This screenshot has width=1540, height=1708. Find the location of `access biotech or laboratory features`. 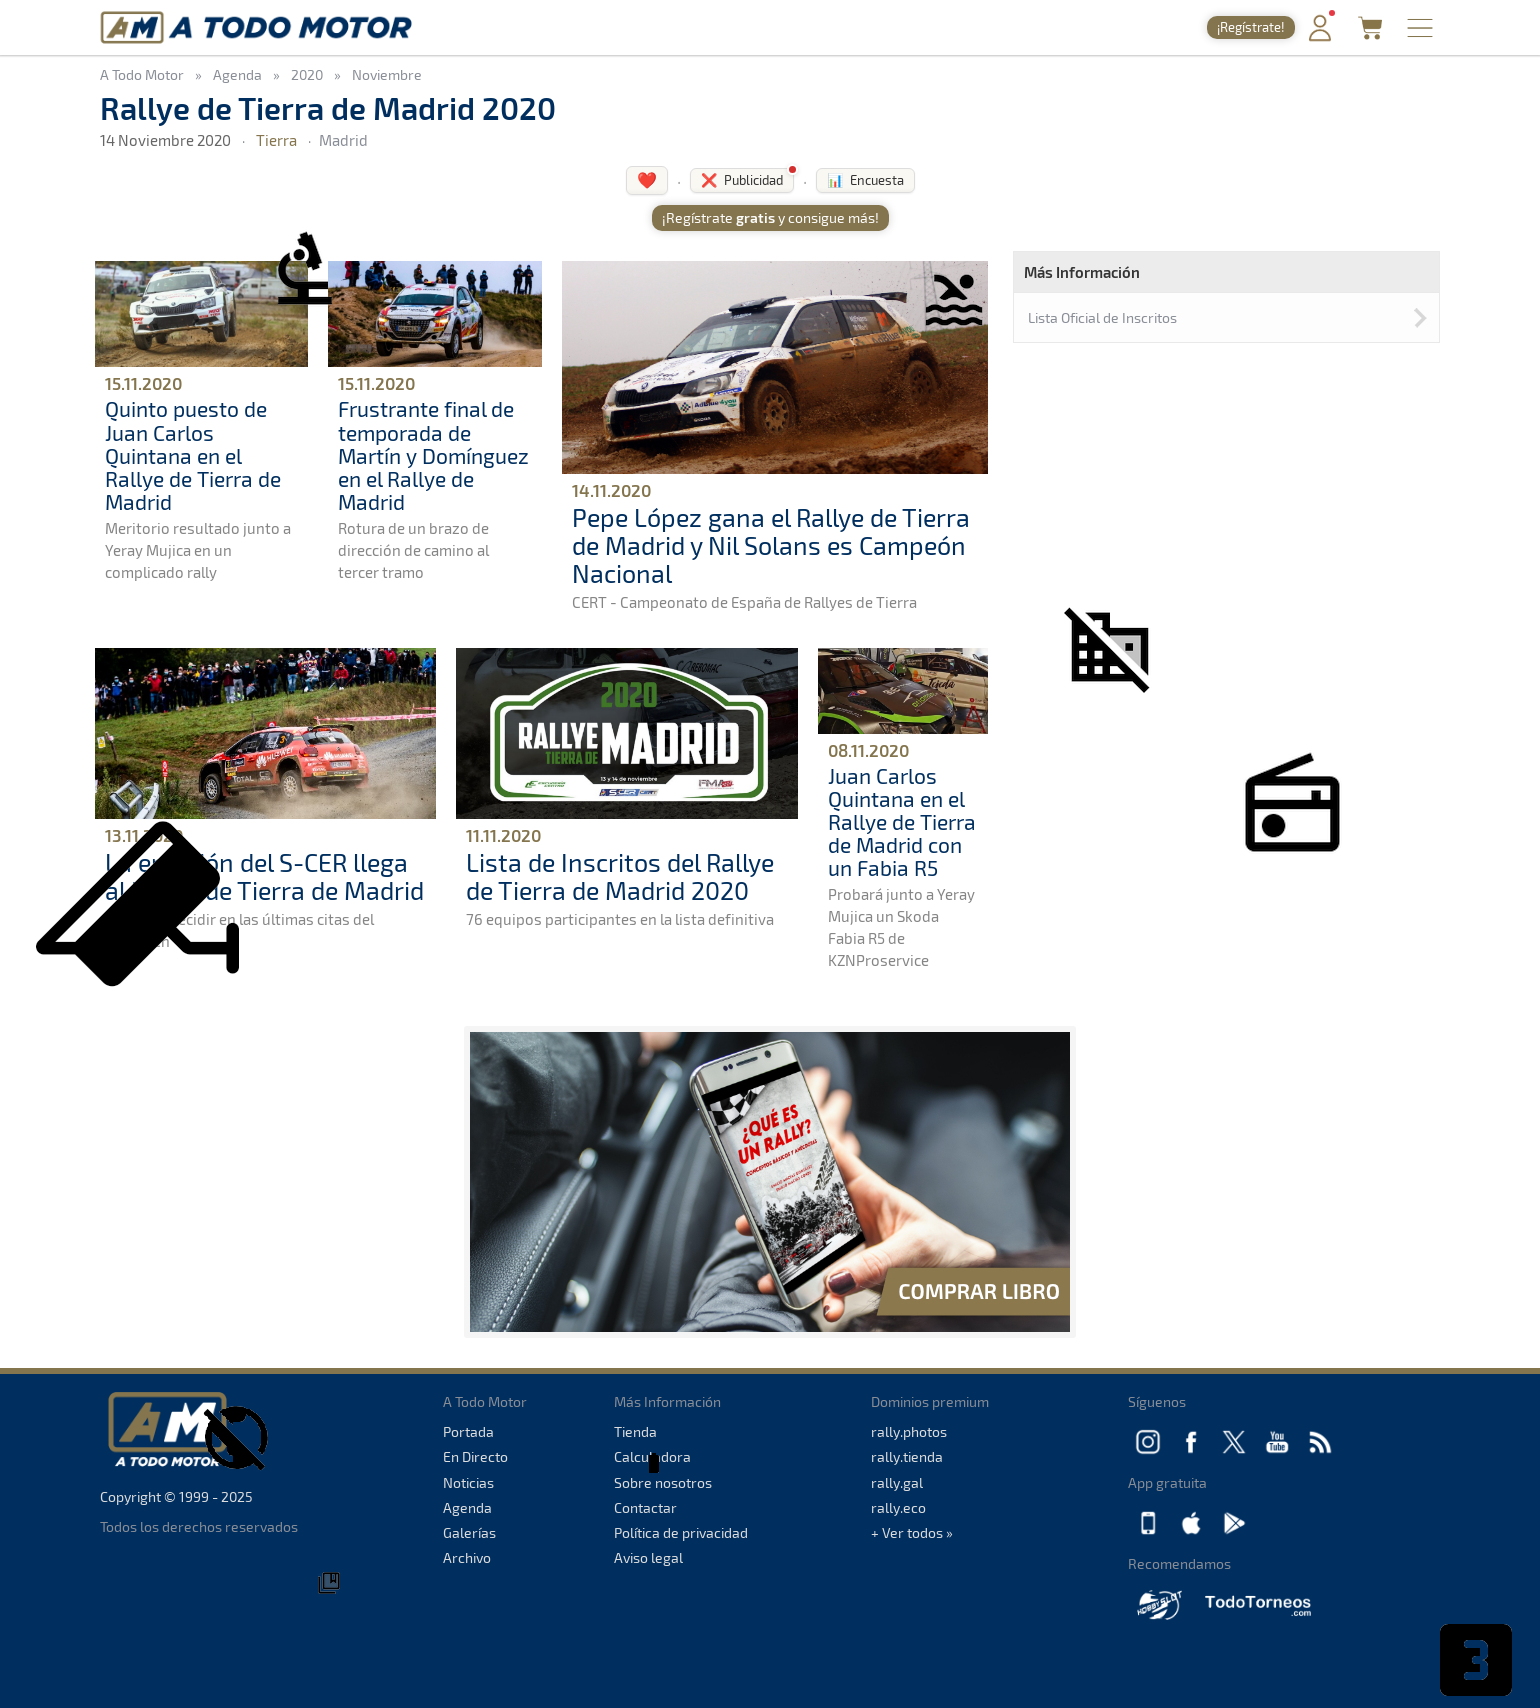

access biotech or laboratory features is located at coordinates (305, 270).